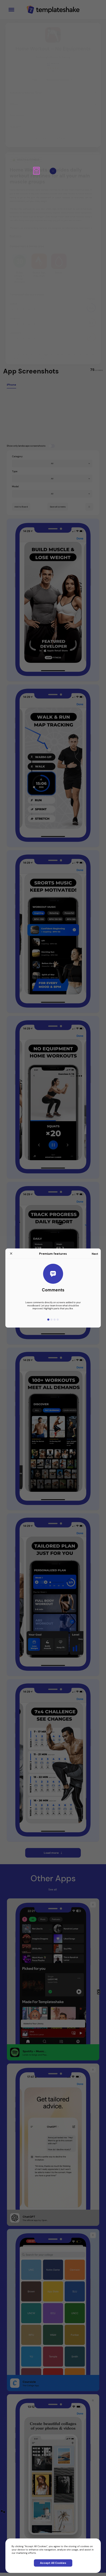 This screenshot has height=2576, width=106. What do you see at coordinates (99, 1992) in the screenshot?
I see `permanently delete an item` at bounding box center [99, 1992].